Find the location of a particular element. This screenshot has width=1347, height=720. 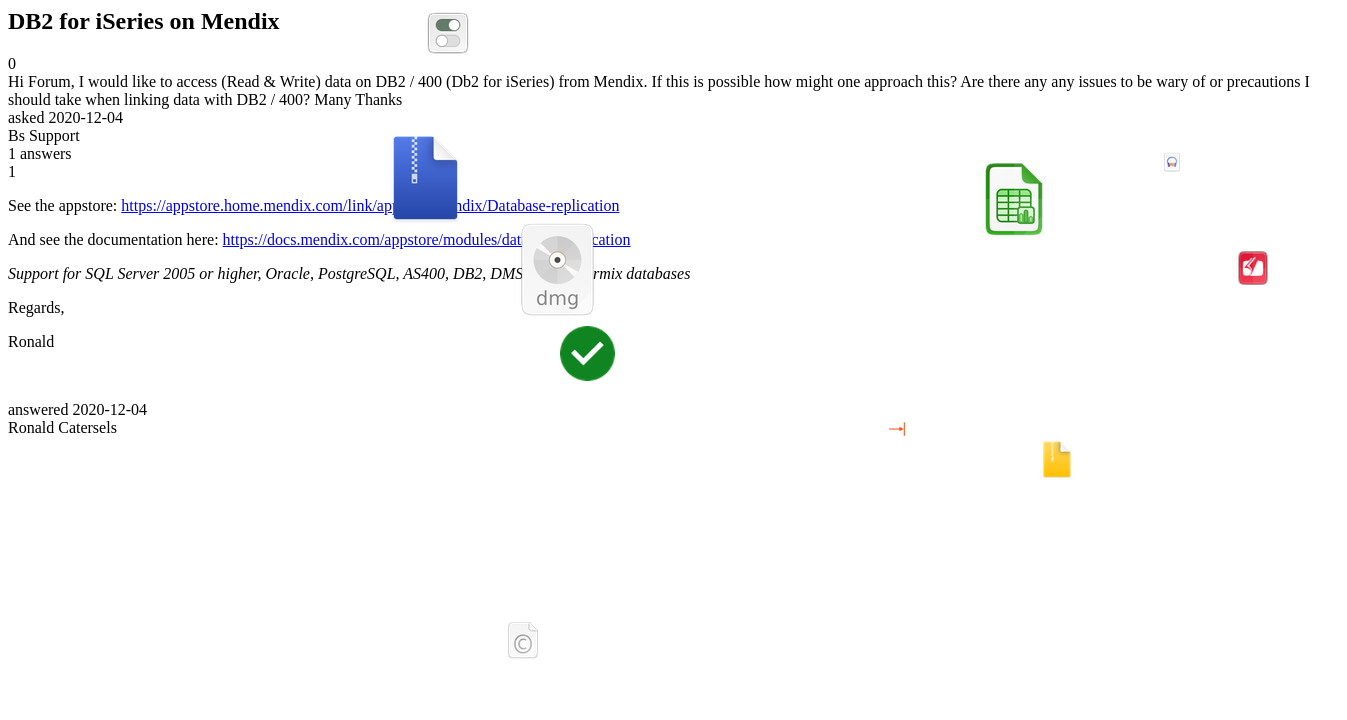

confirm or apply changes is located at coordinates (587, 353).